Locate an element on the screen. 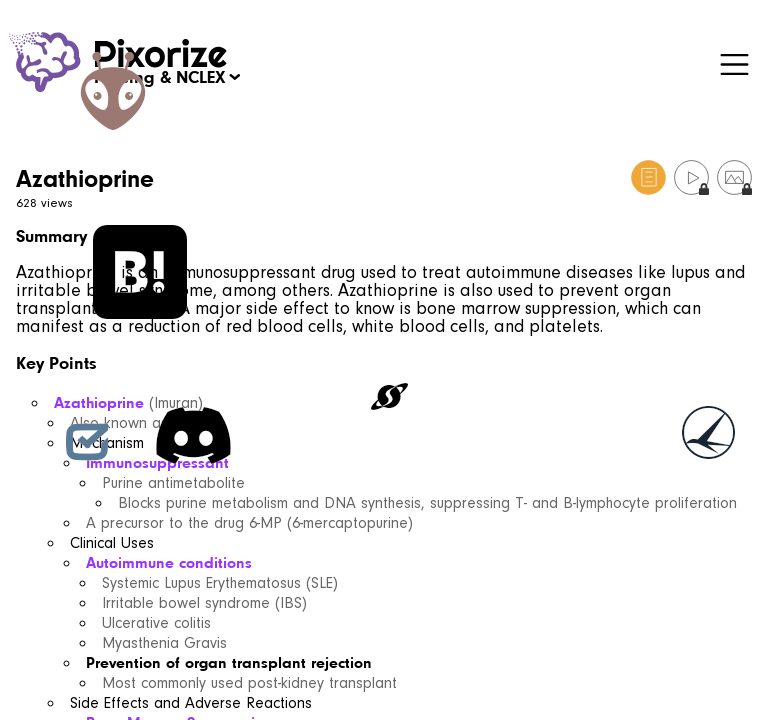 This screenshot has height=720, width=768. open hatena bookmark app is located at coordinates (140, 272).